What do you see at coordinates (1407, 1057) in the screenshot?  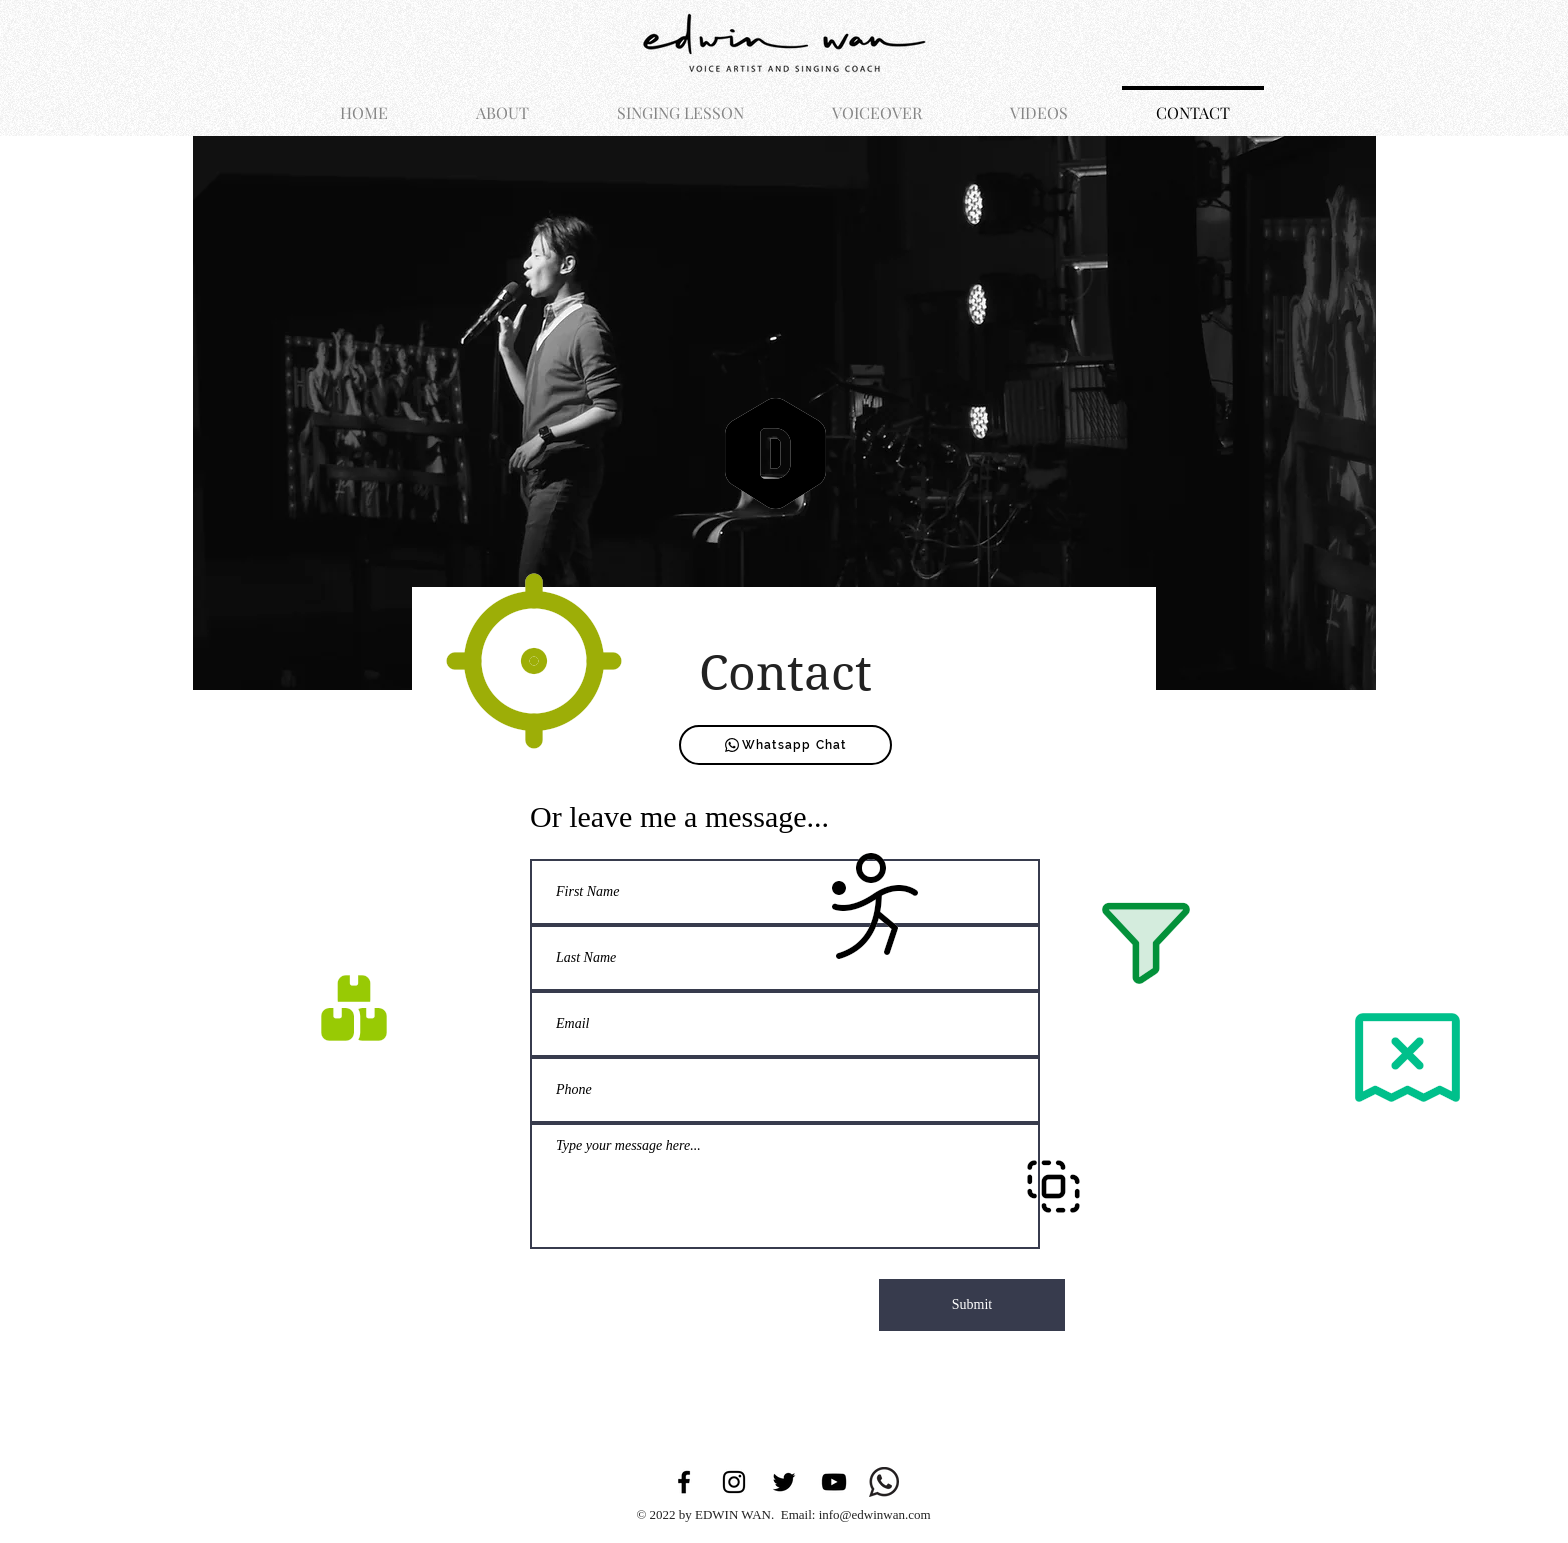 I see `cancel or void a receipt` at bounding box center [1407, 1057].